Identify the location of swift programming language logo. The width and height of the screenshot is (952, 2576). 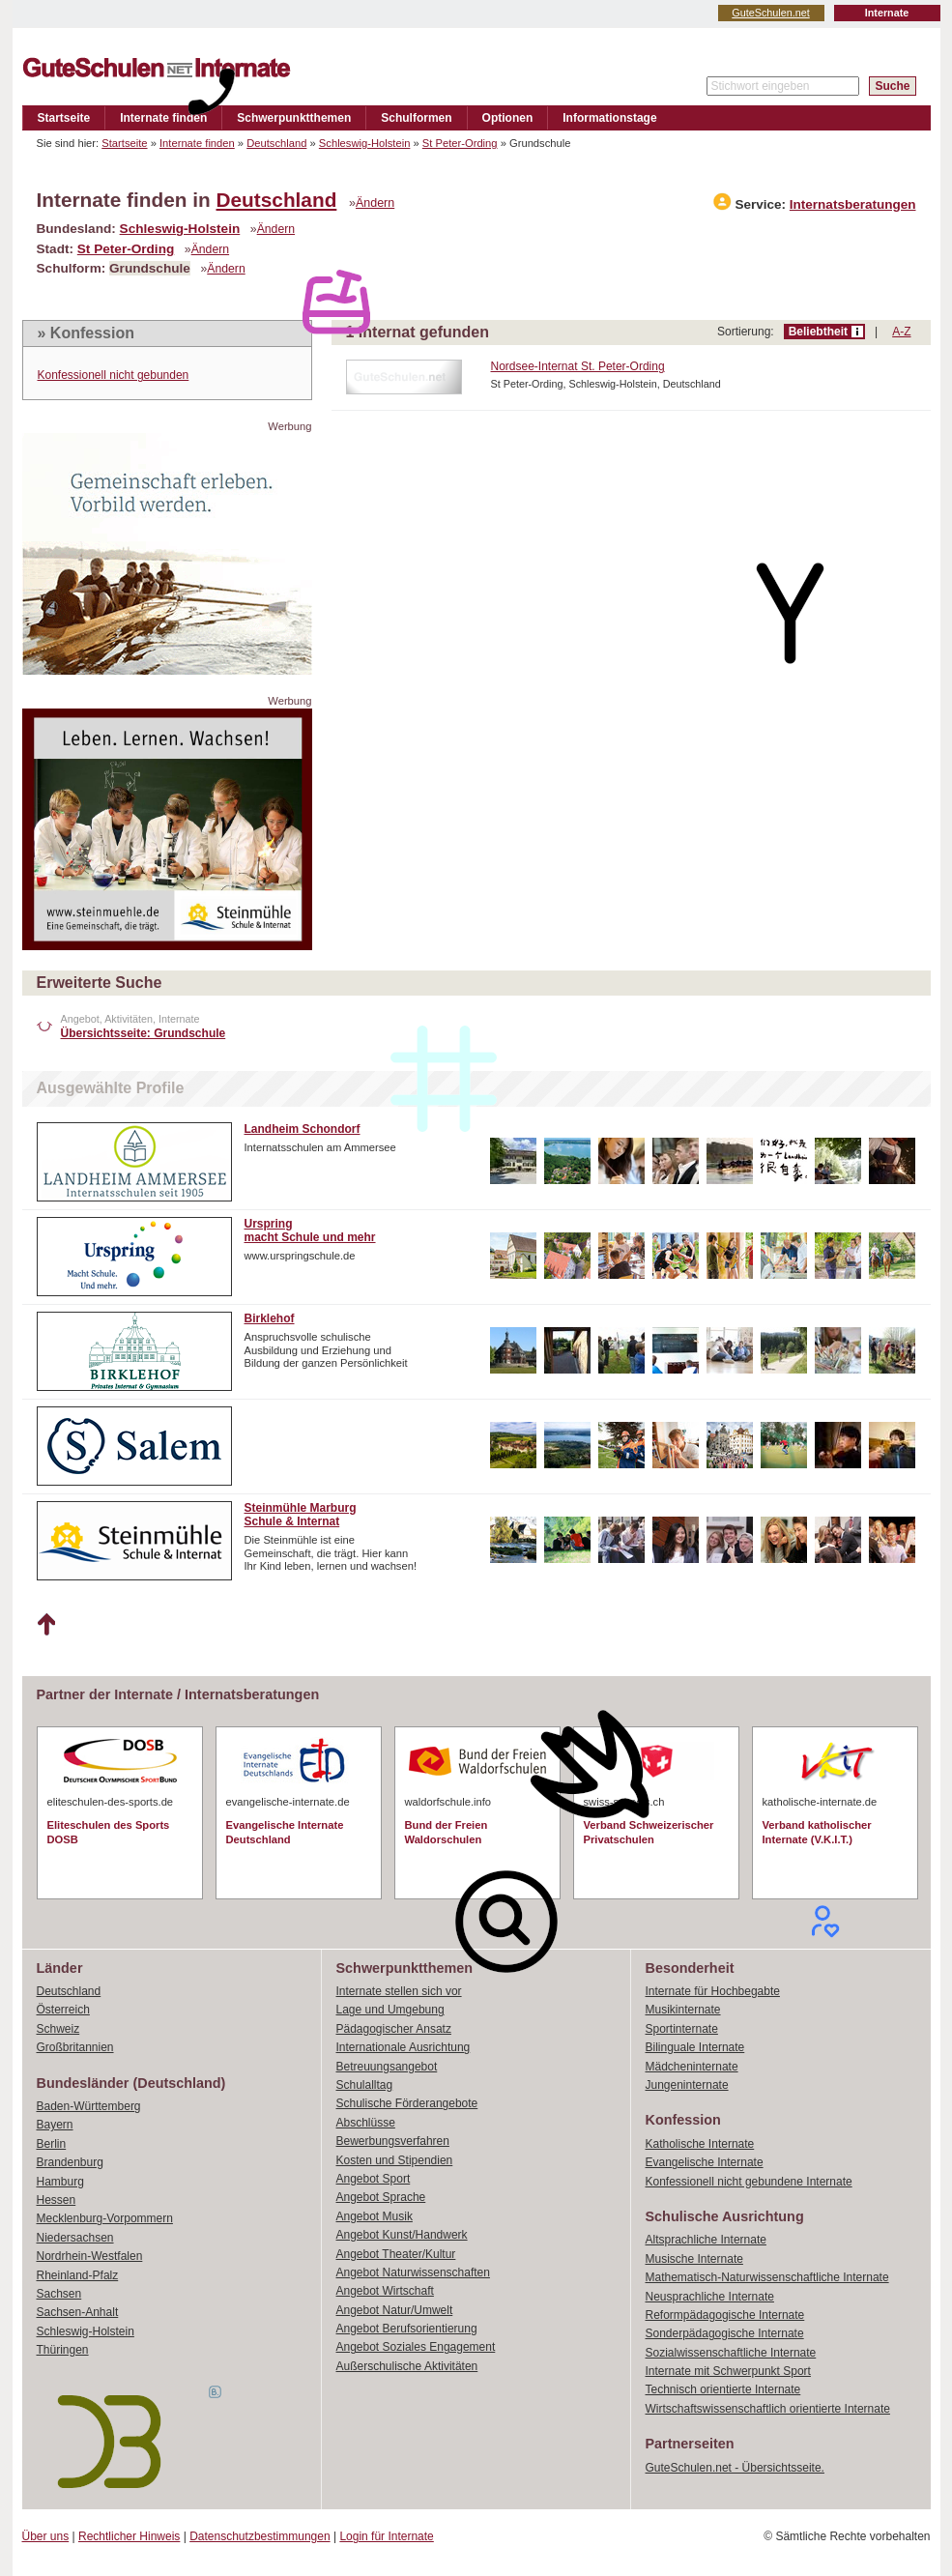
(590, 1764).